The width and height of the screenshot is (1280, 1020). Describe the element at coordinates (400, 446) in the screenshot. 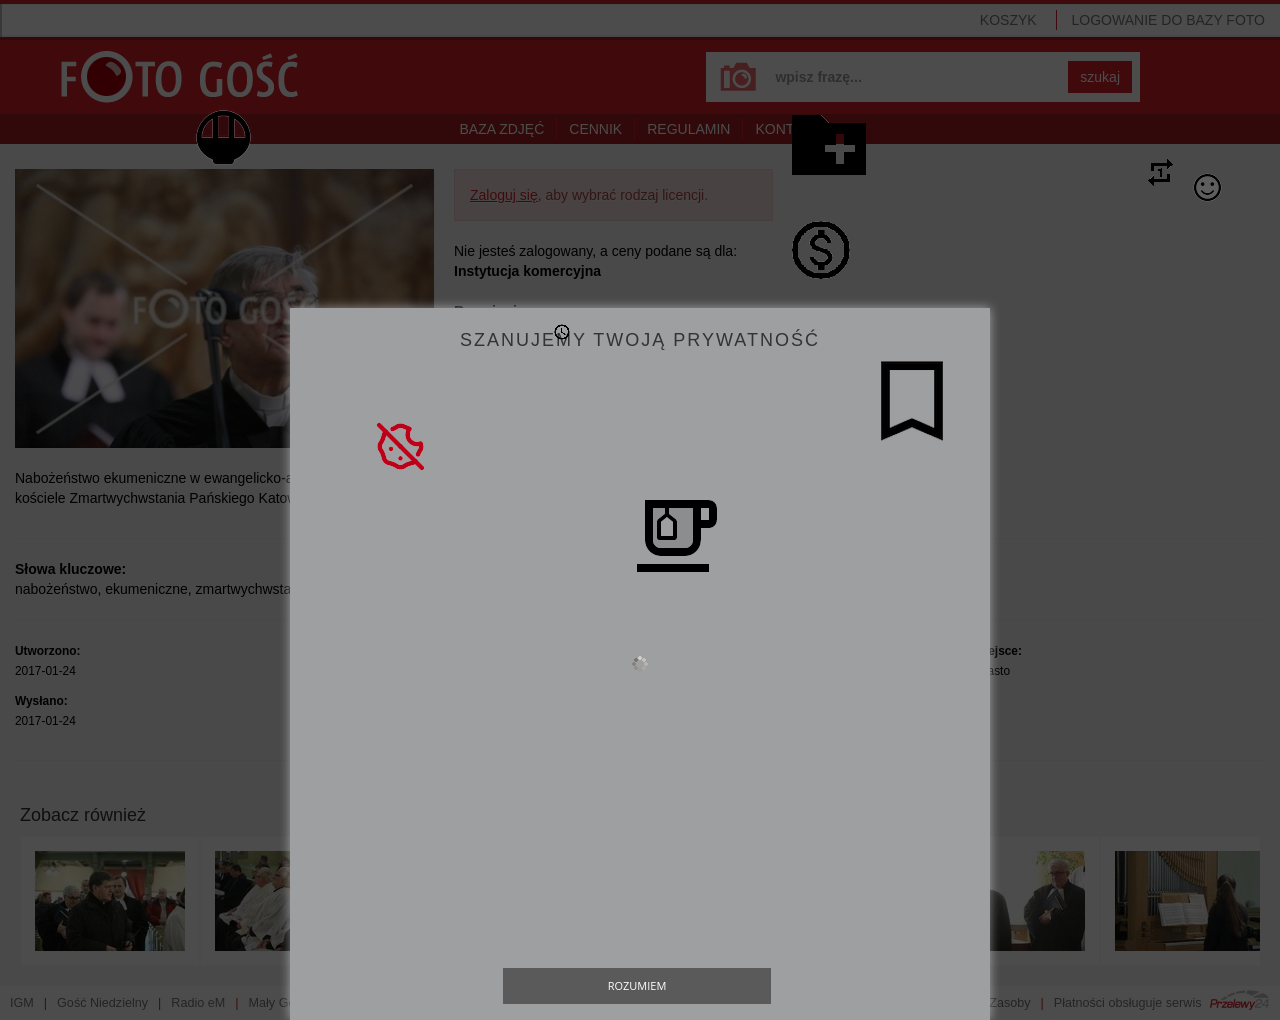

I see `disable cookie tracking` at that location.